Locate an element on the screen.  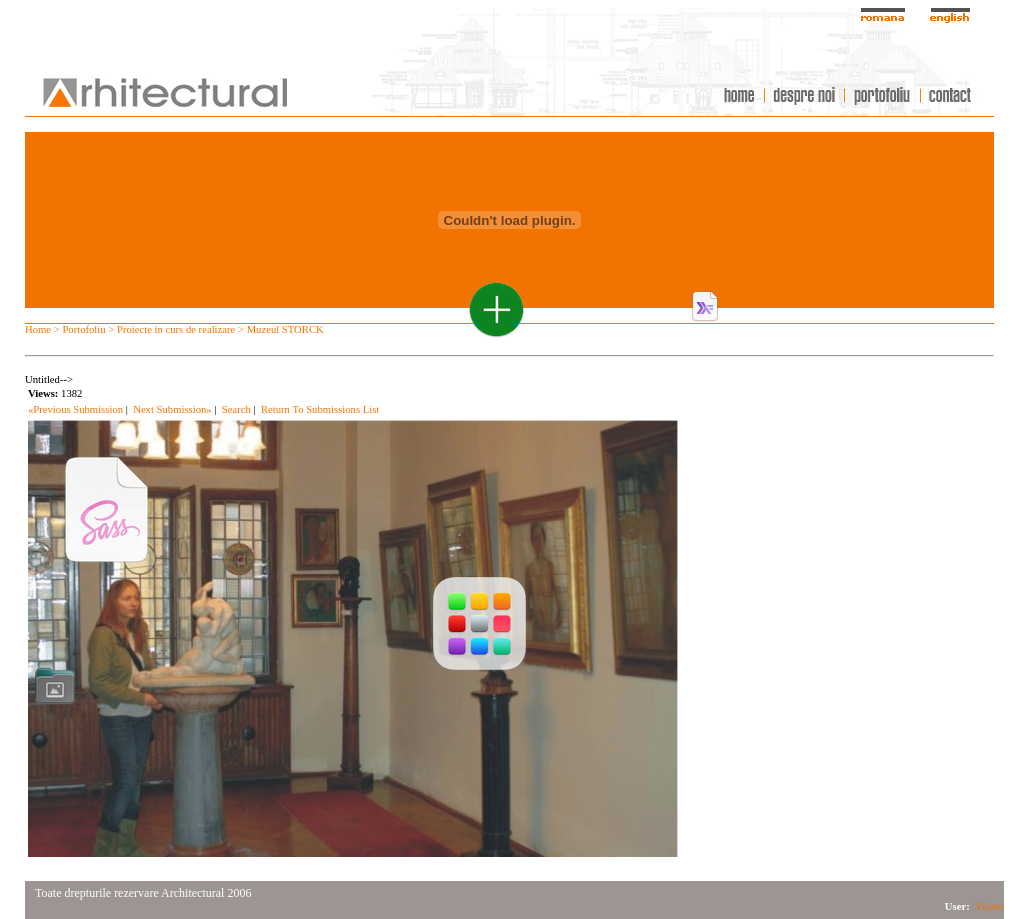
open your pictures folder is located at coordinates (55, 685).